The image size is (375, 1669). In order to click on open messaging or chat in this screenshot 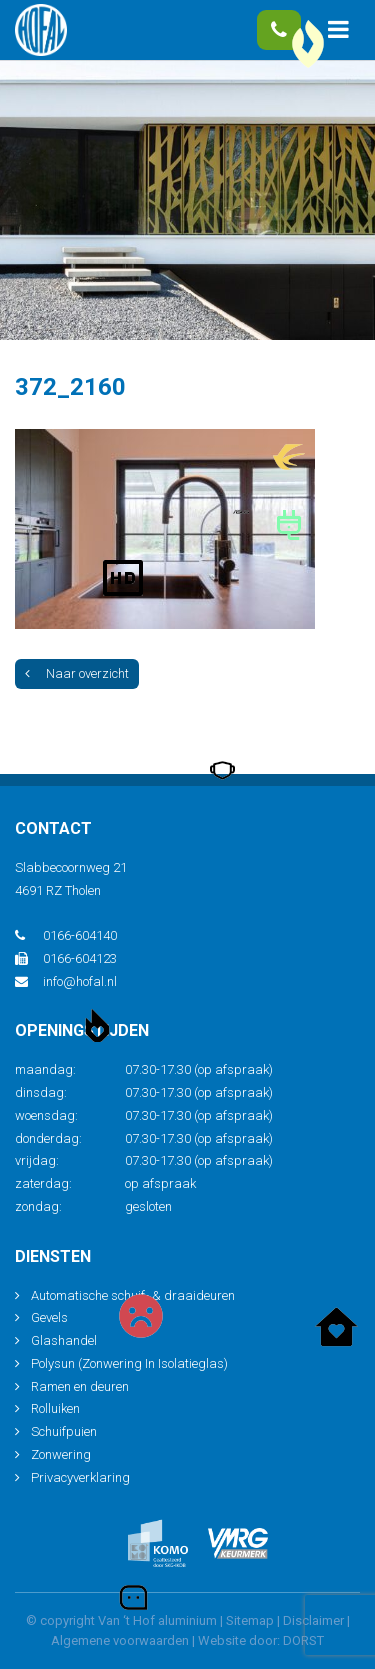, I will do `click(133, 1597)`.